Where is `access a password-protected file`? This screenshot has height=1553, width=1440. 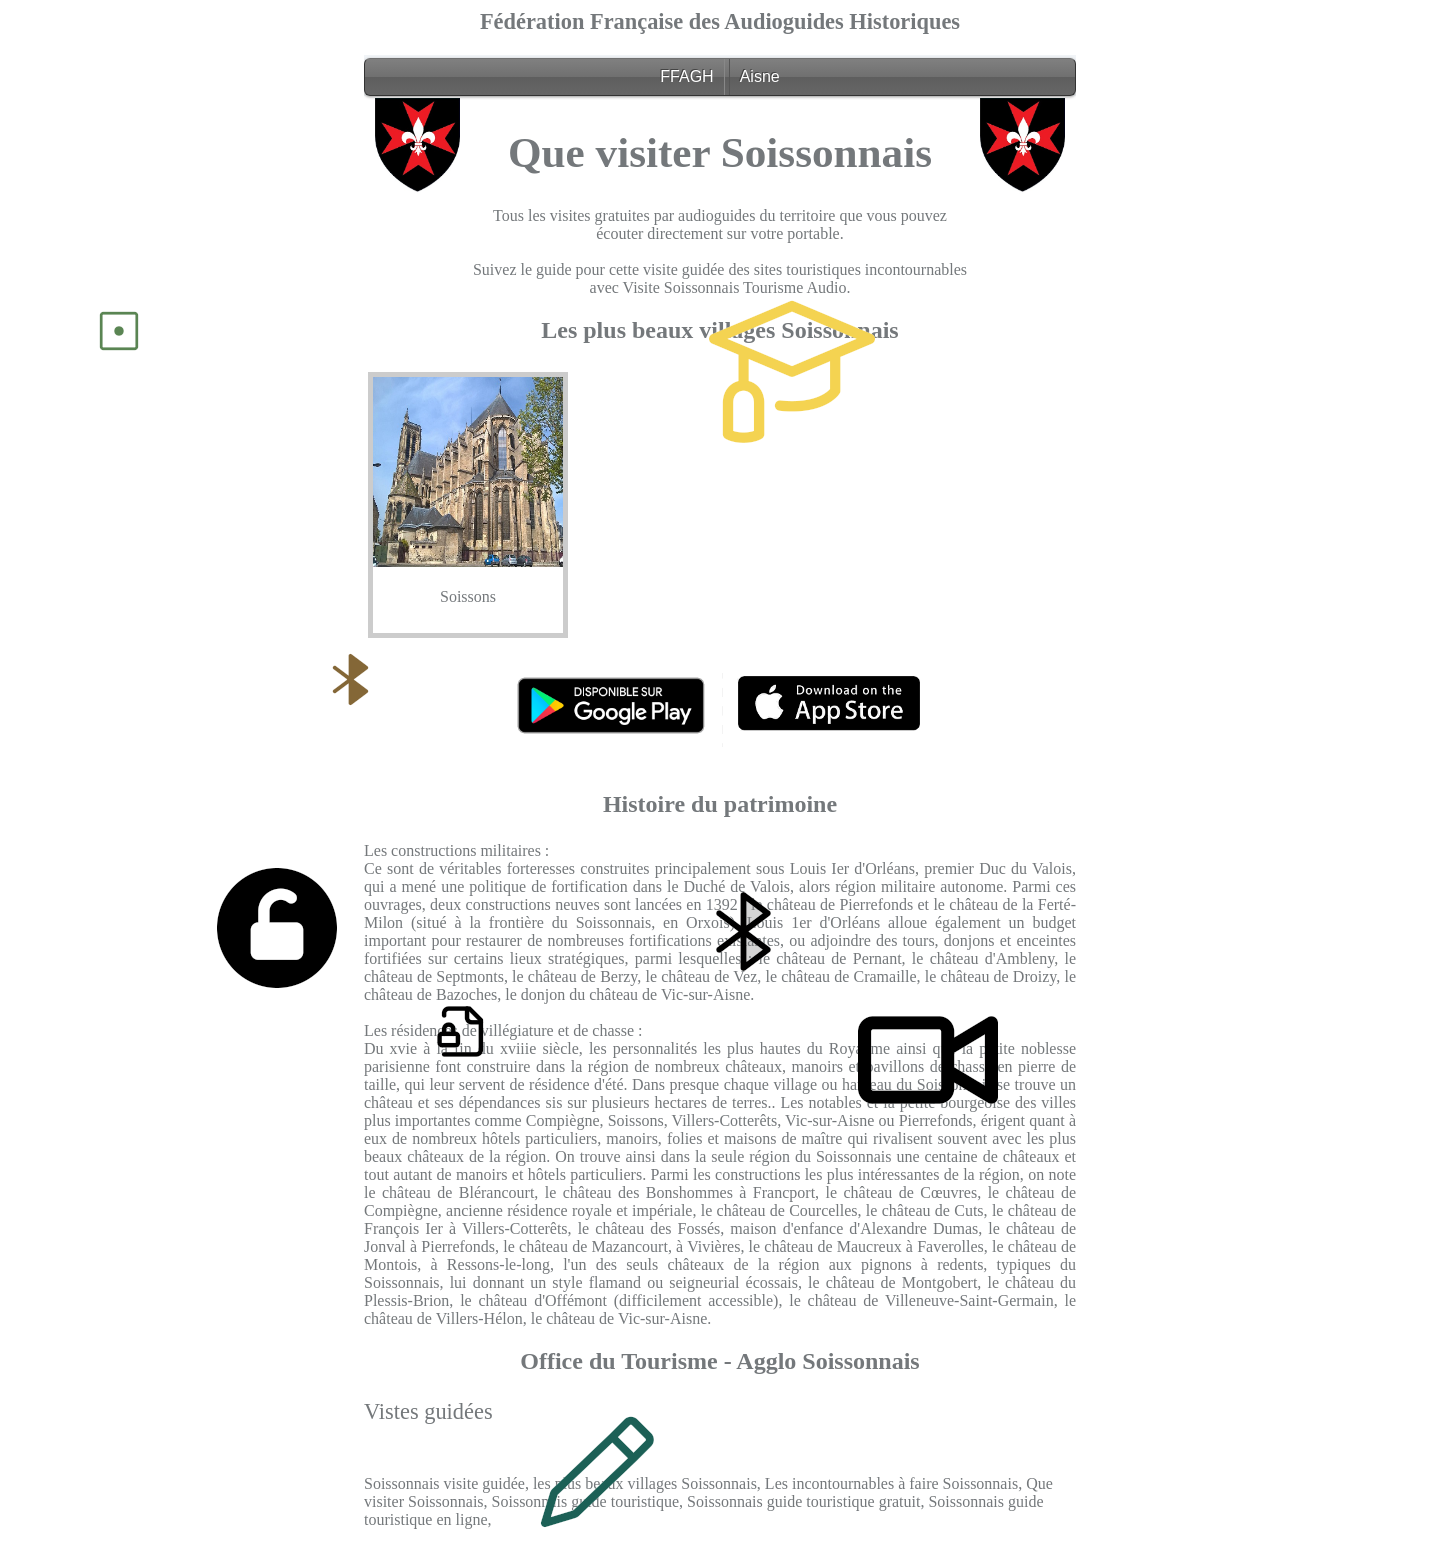 access a password-protected file is located at coordinates (462, 1031).